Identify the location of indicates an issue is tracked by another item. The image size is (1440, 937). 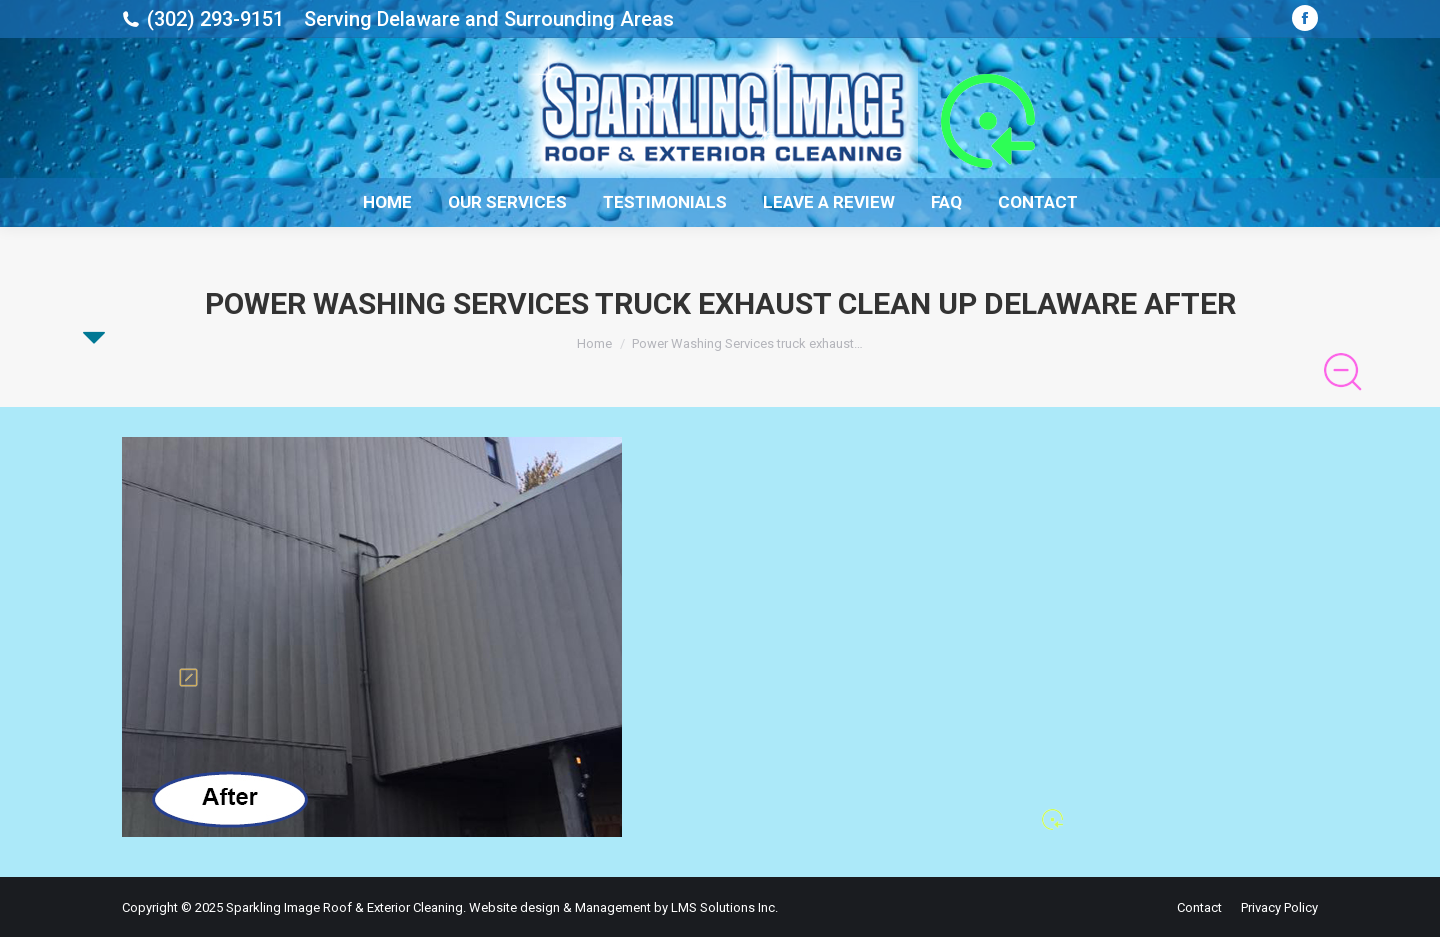
(988, 121).